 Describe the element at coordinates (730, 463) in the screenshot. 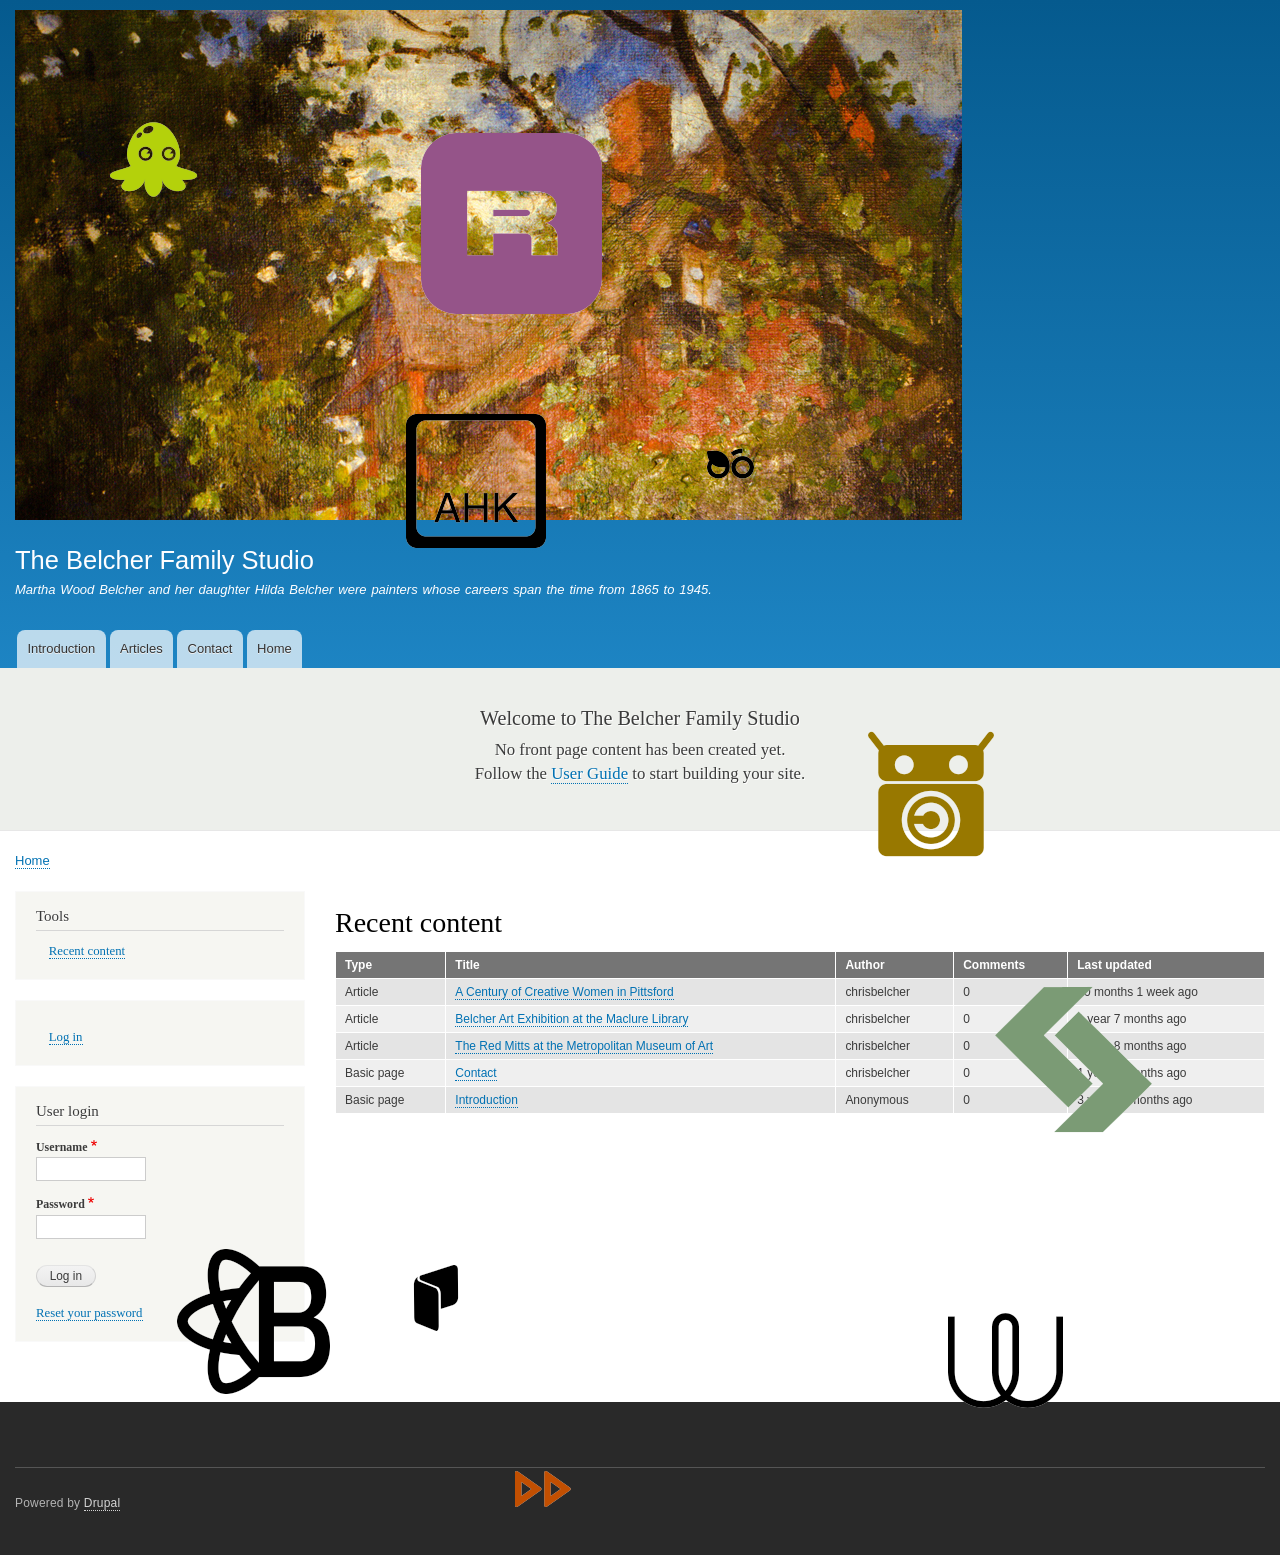

I see `open the nextbike bike-sharing app` at that location.